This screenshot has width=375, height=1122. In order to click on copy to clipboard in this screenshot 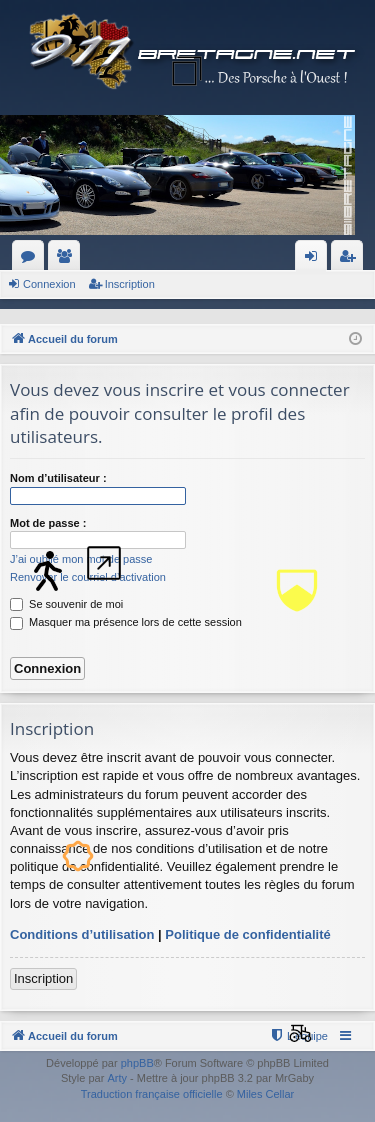, I will do `click(187, 71)`.